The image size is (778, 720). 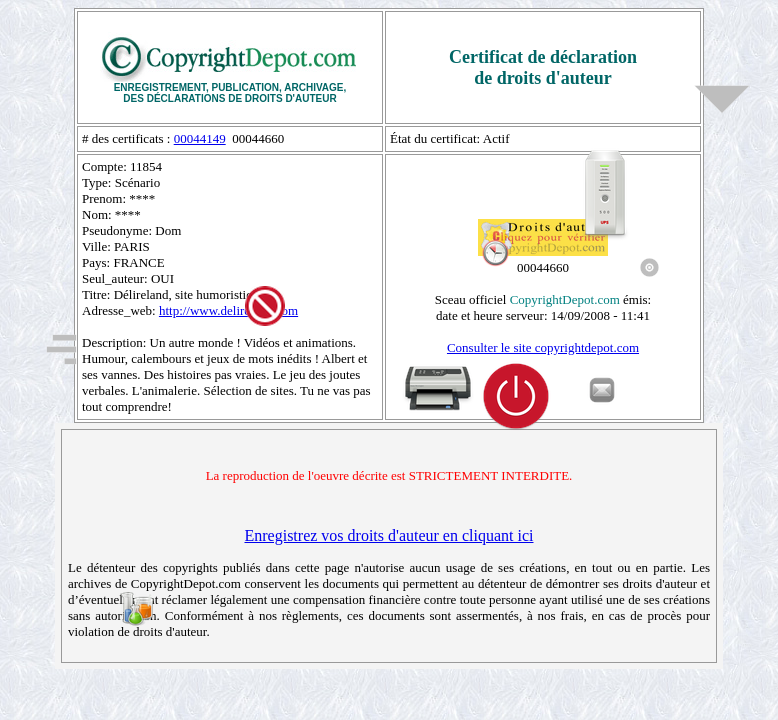 I want to click on align text to the right margin, so click(x=61, y=349).